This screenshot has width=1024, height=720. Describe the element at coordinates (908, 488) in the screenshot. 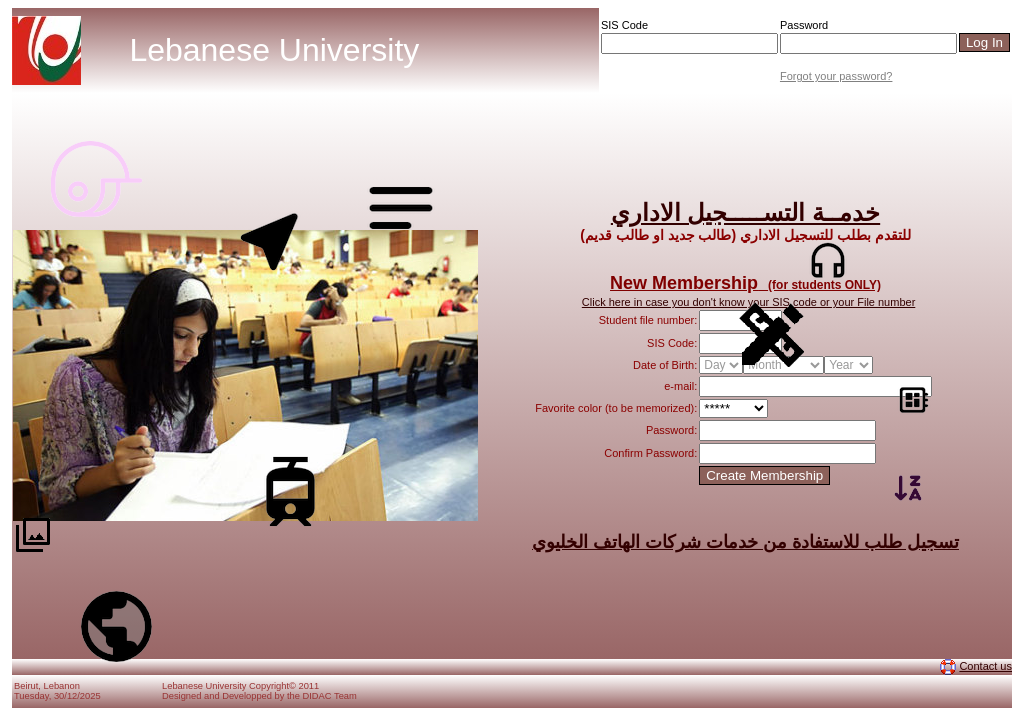

I see `sort items alphabetically from Z to A` at that location.